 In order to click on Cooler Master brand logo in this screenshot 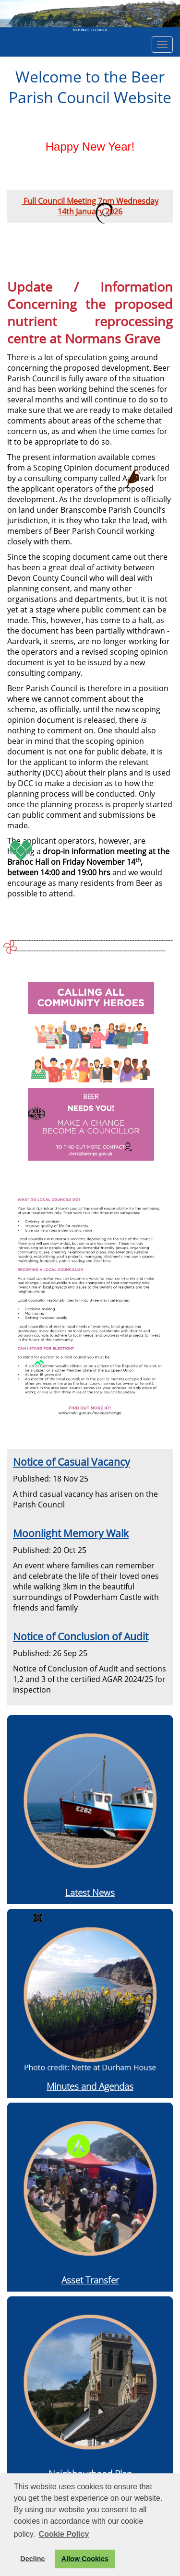, I will do `click(36, 1114)`.